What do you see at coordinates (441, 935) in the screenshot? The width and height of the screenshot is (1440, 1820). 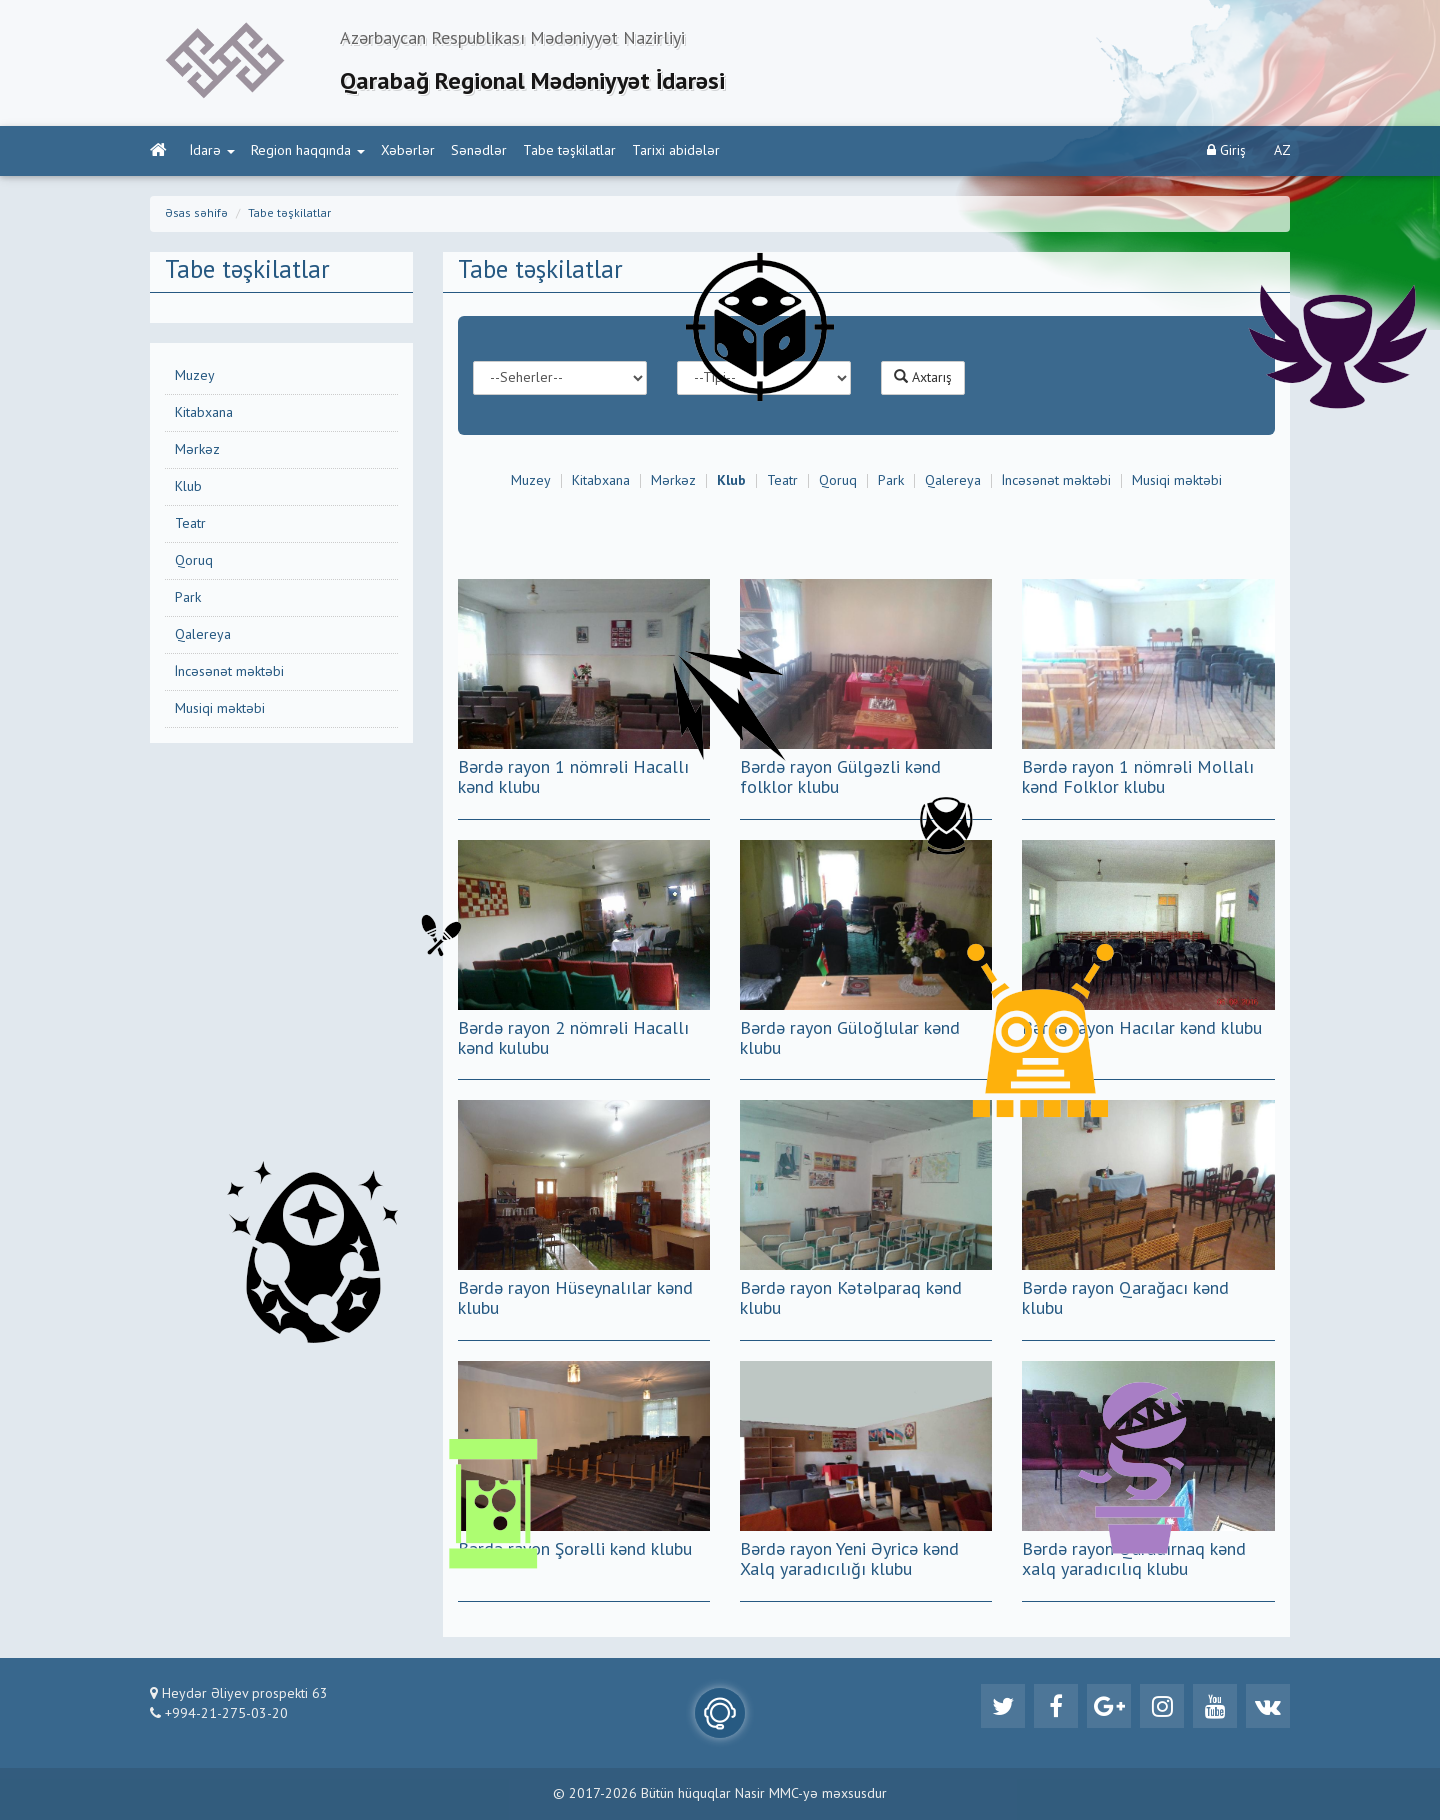 I see `access music or sound effects settings` at bounding box center [441, 935].